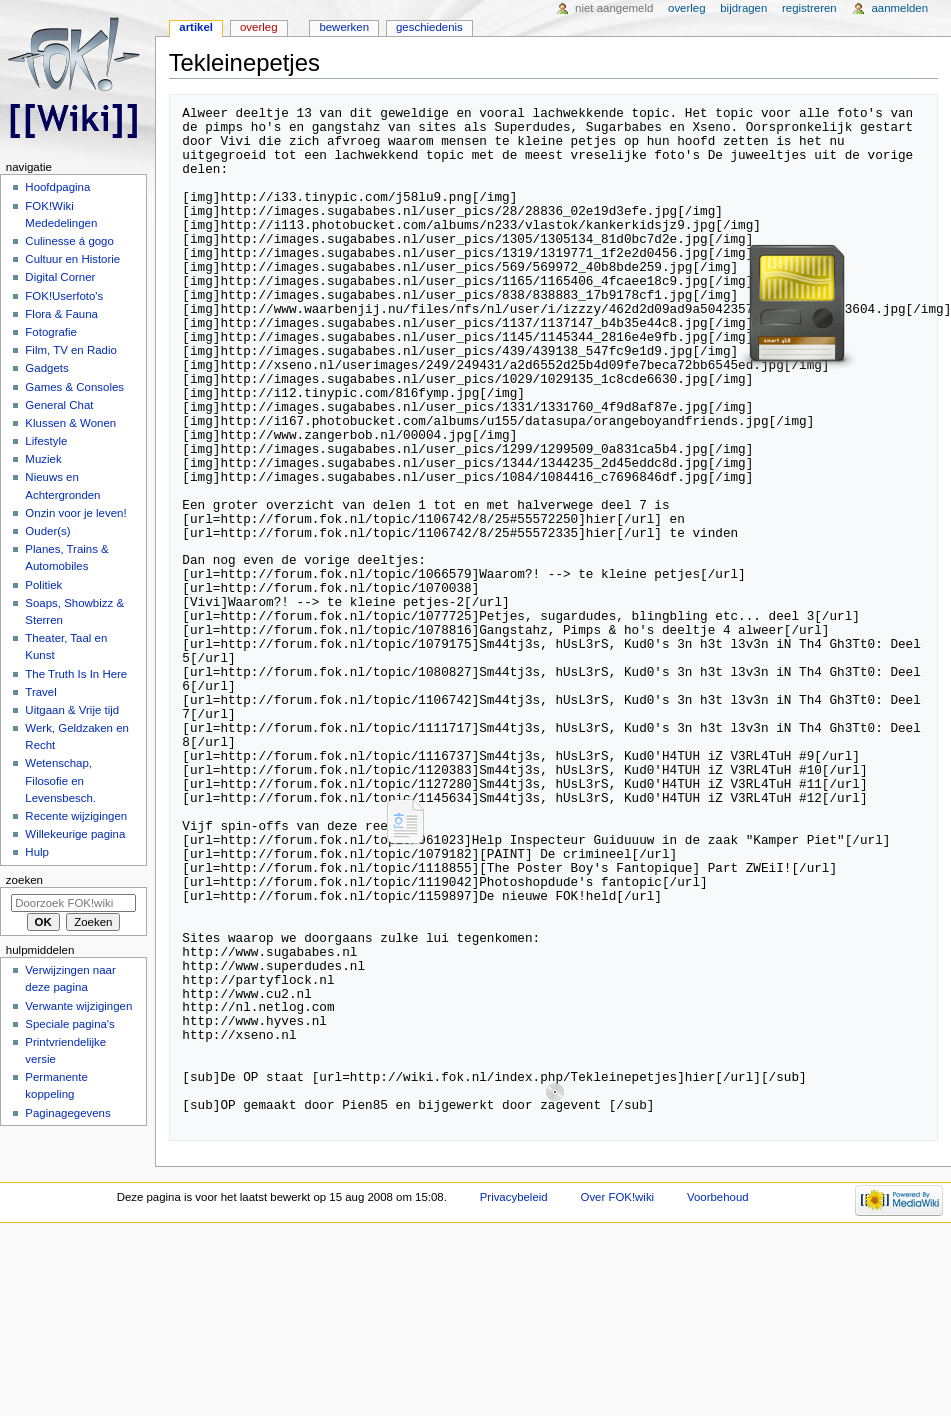  What do you see at coordinates (555, 1092) in the screenshot?
I see `indicates a blank CD-R disc ready for burning` at bounding box center [555, 1092].